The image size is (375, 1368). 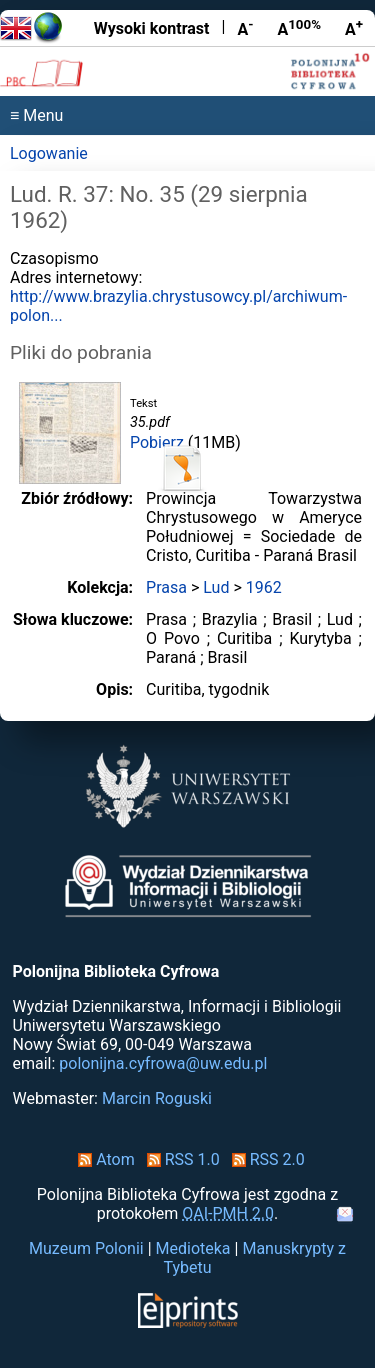 I want to click on open a vector drawing or illustration file, so click(x=183, y=468).